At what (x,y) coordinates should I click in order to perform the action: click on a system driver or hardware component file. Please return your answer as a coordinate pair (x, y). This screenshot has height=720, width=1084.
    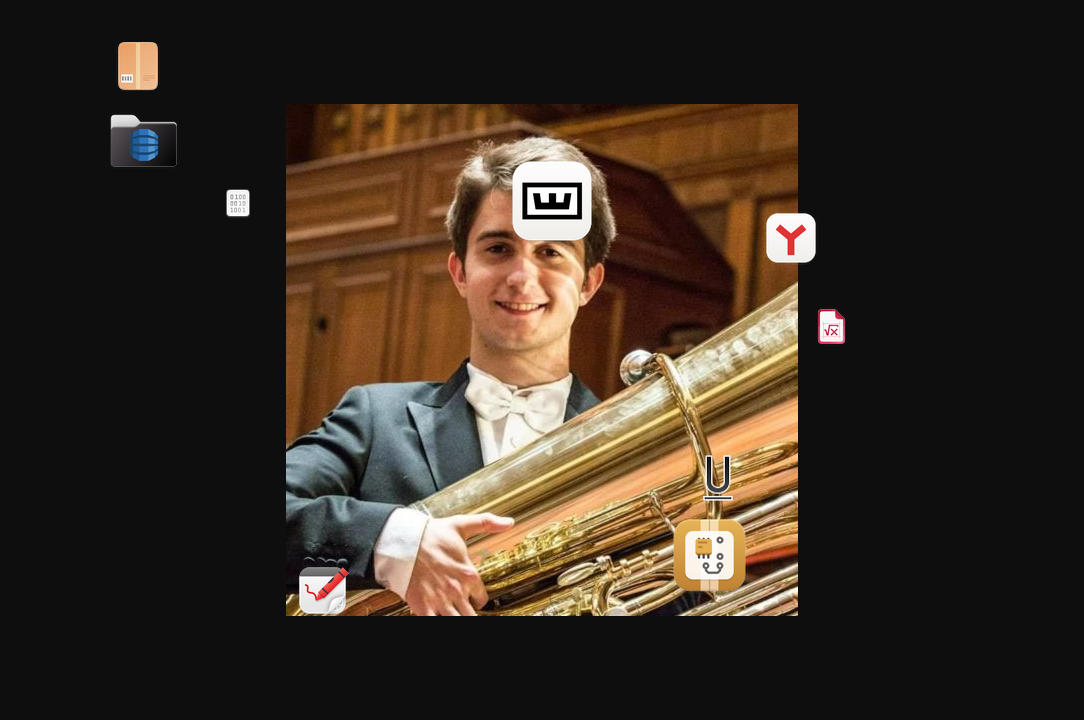
    Looking at the image, I should click on (709, 556).